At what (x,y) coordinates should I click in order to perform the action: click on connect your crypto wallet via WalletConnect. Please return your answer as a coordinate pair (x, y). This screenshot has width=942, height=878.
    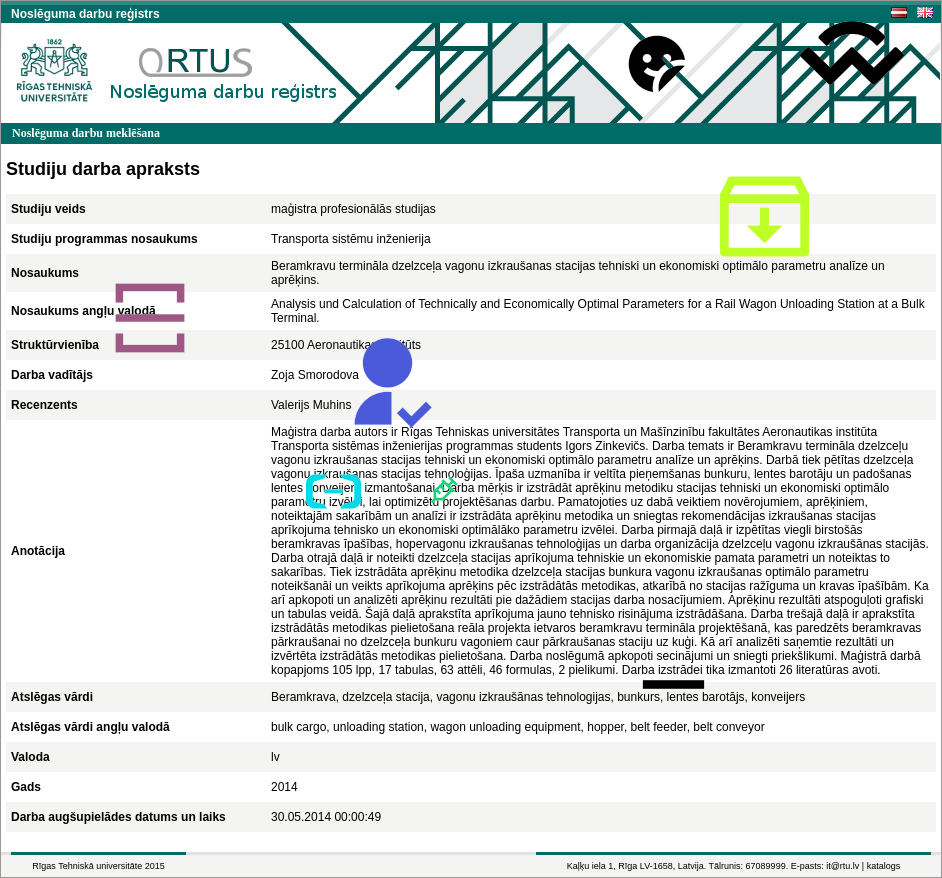
    Looking at the image, I should click on (852, 53).